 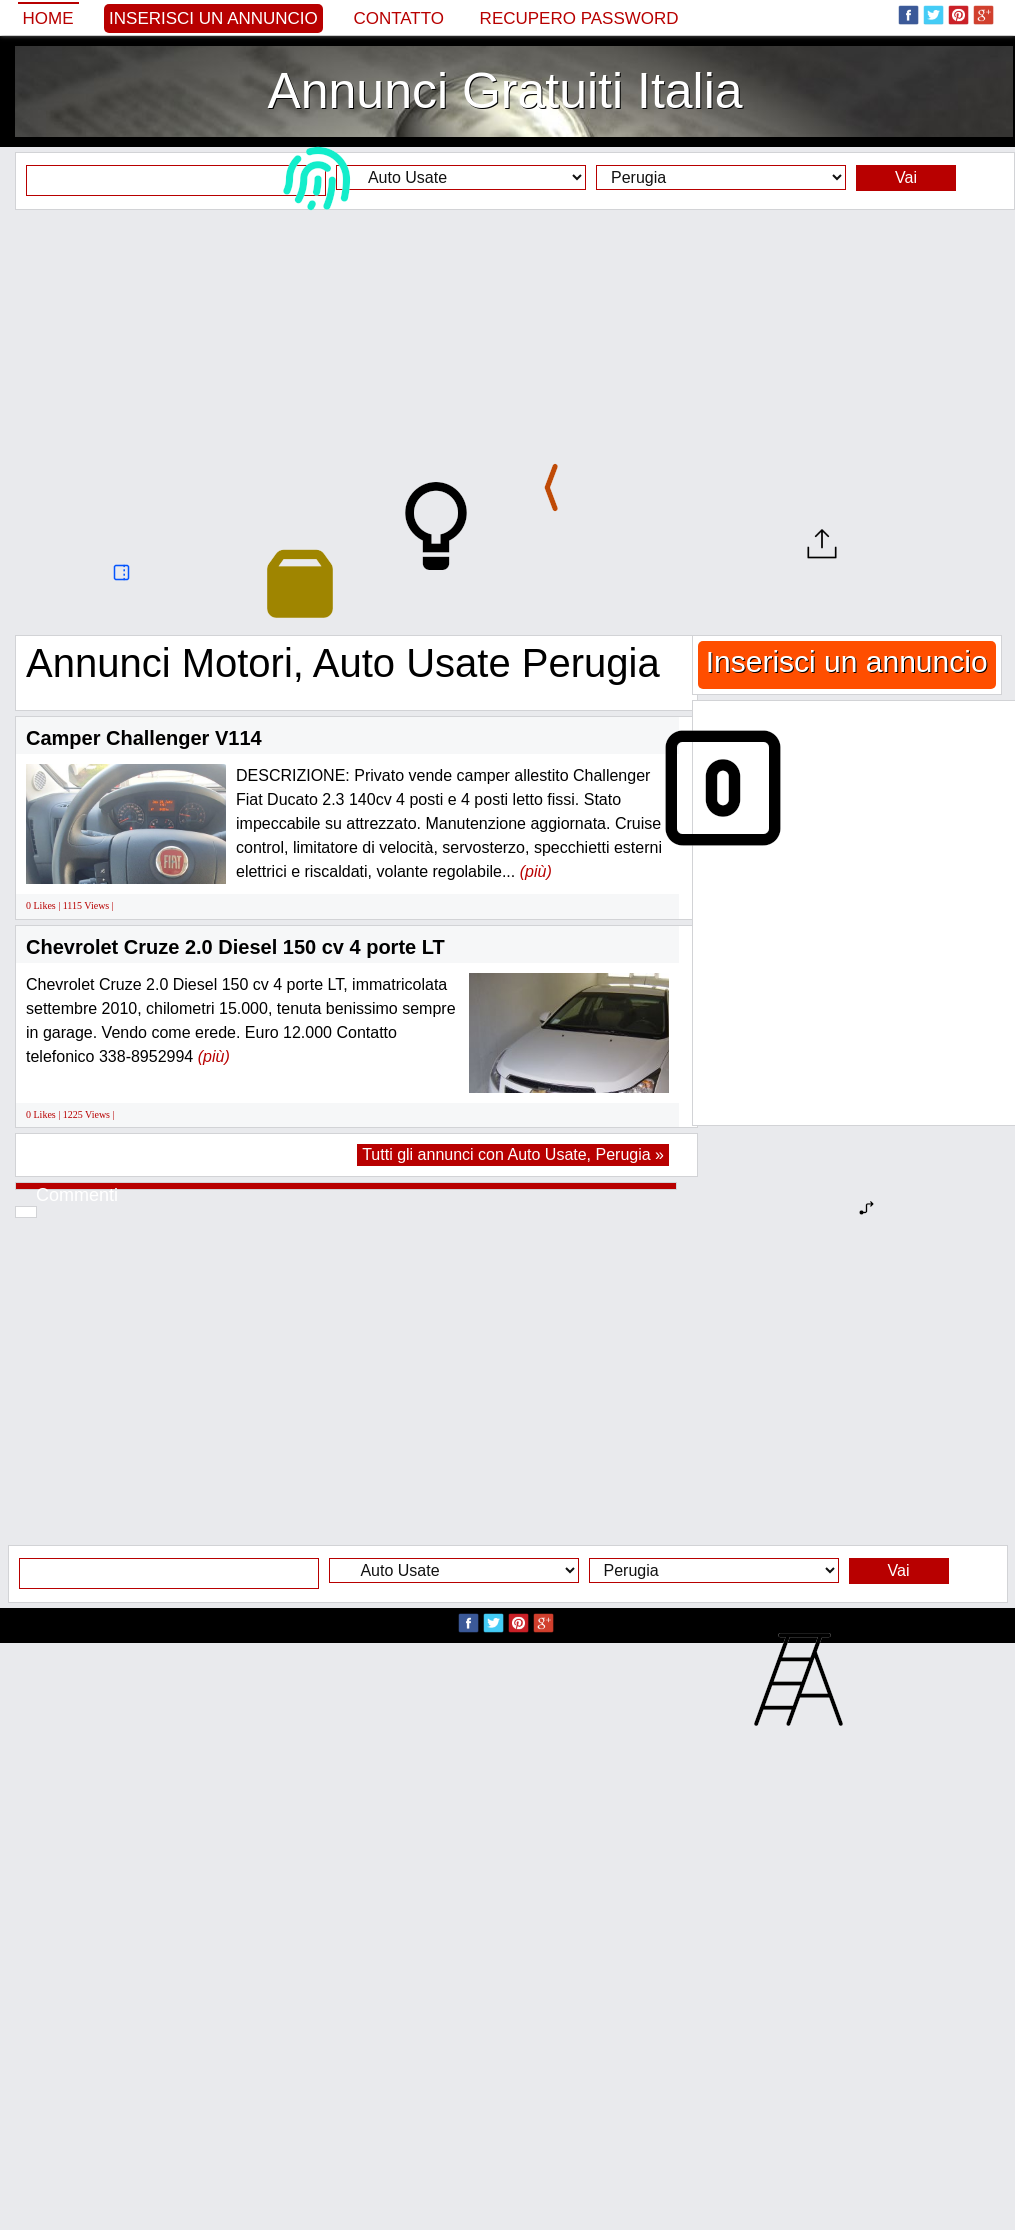 What do you see at coordinates (436, 526) in the screenshot?
I see `access tips or helpful suggestions` at bounding box center [436, 526].